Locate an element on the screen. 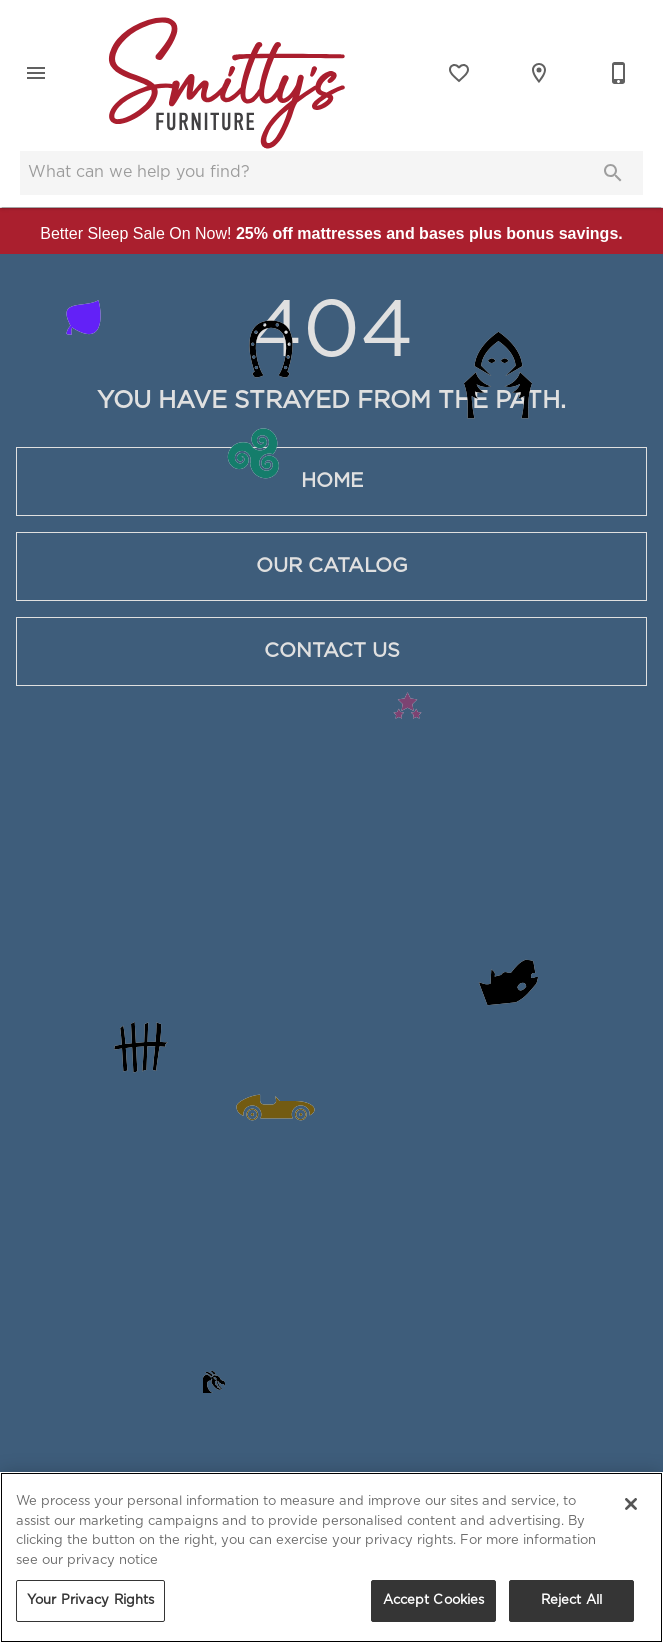  indicates eco-friendly or sustainable option is located at coordinates (83, 317).